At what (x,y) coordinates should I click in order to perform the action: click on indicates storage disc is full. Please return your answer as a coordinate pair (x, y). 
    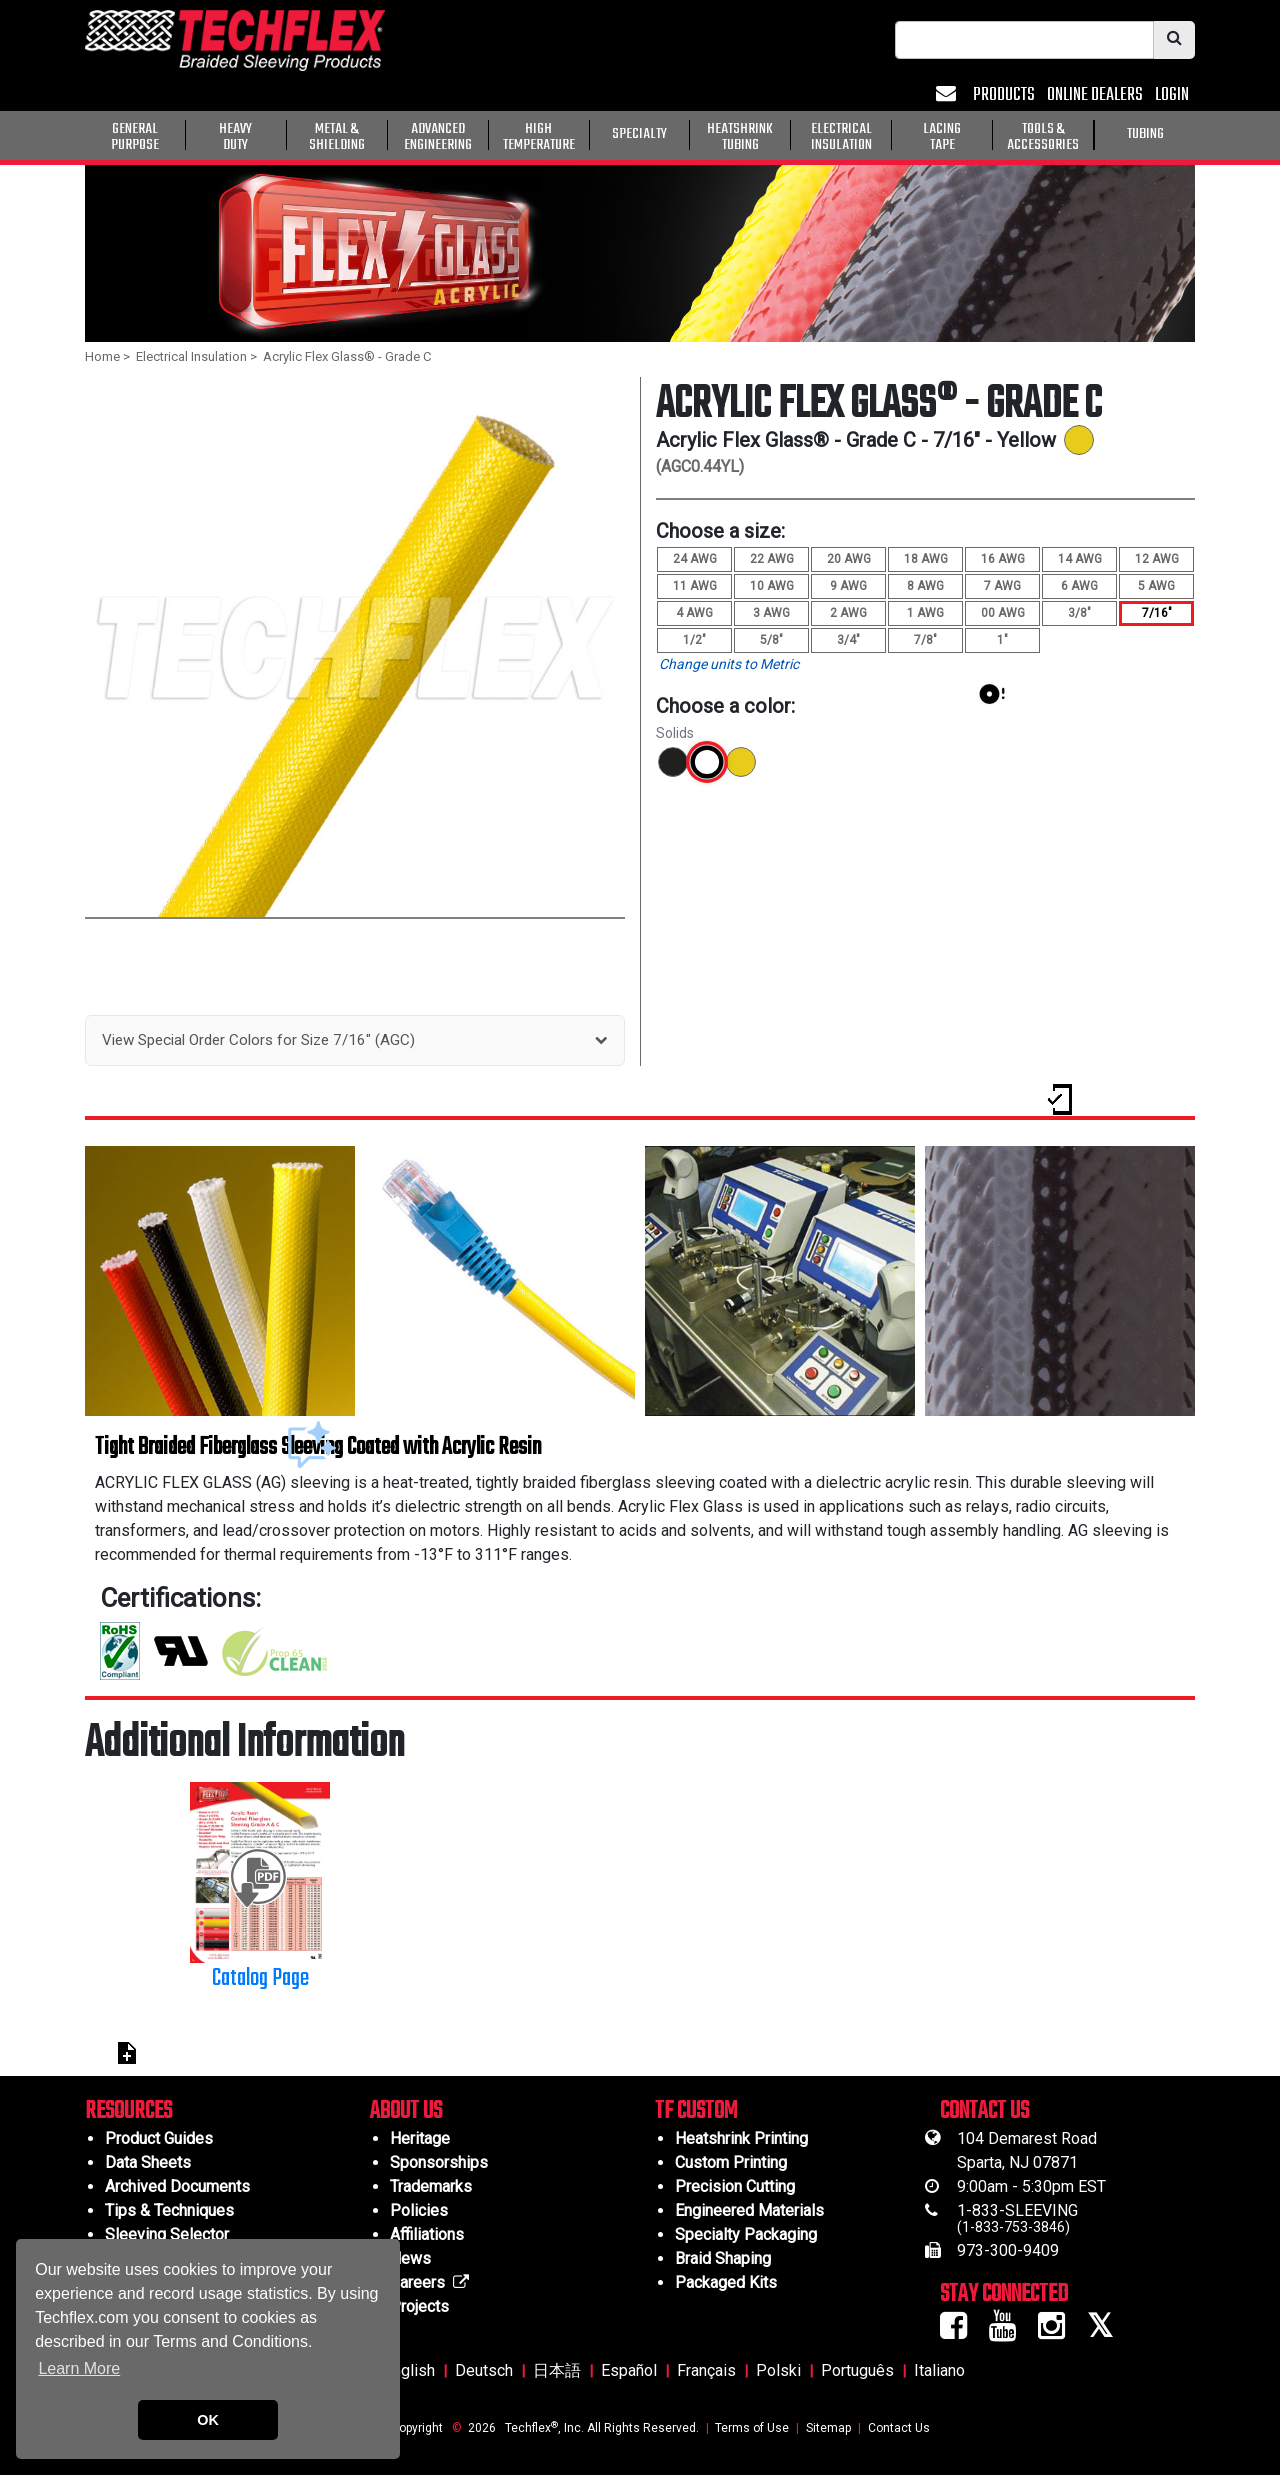
    Looking at the image, I should click on (992, 694).